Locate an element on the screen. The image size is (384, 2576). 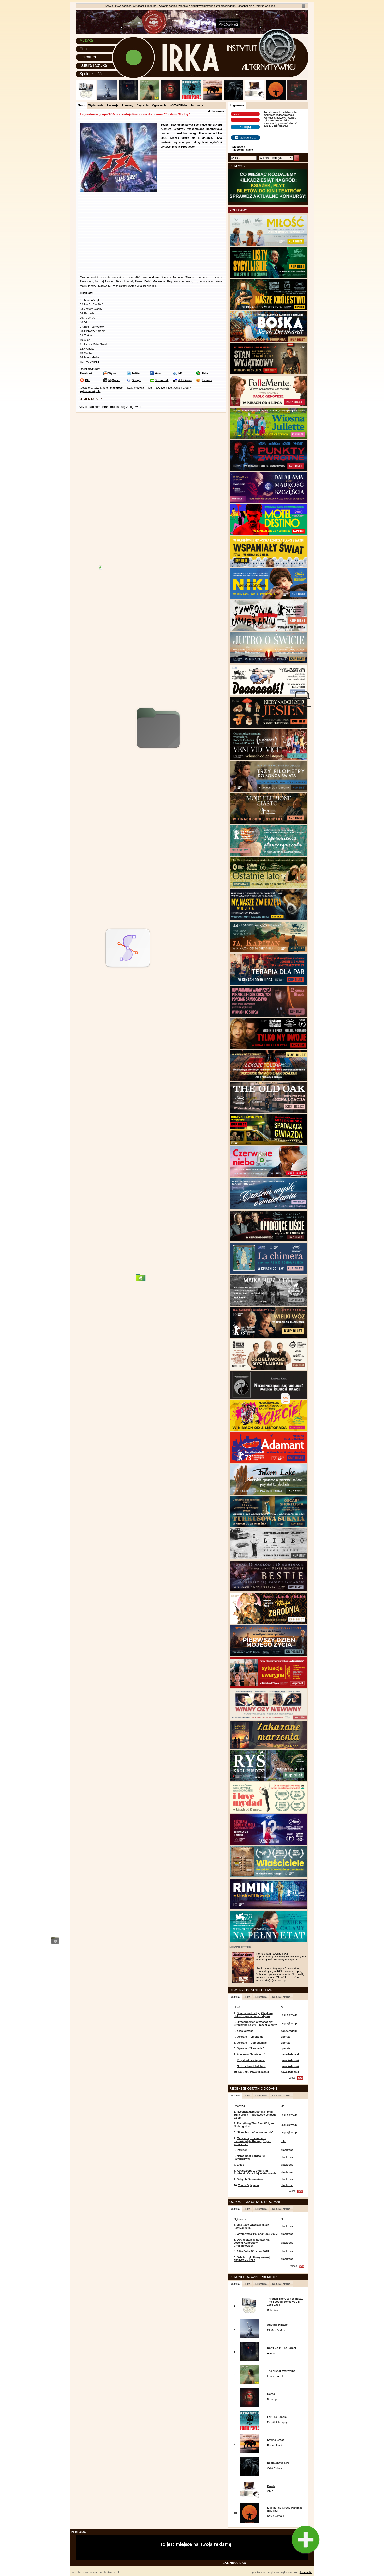
minimize window to dock is located at coordinates (302, 699).